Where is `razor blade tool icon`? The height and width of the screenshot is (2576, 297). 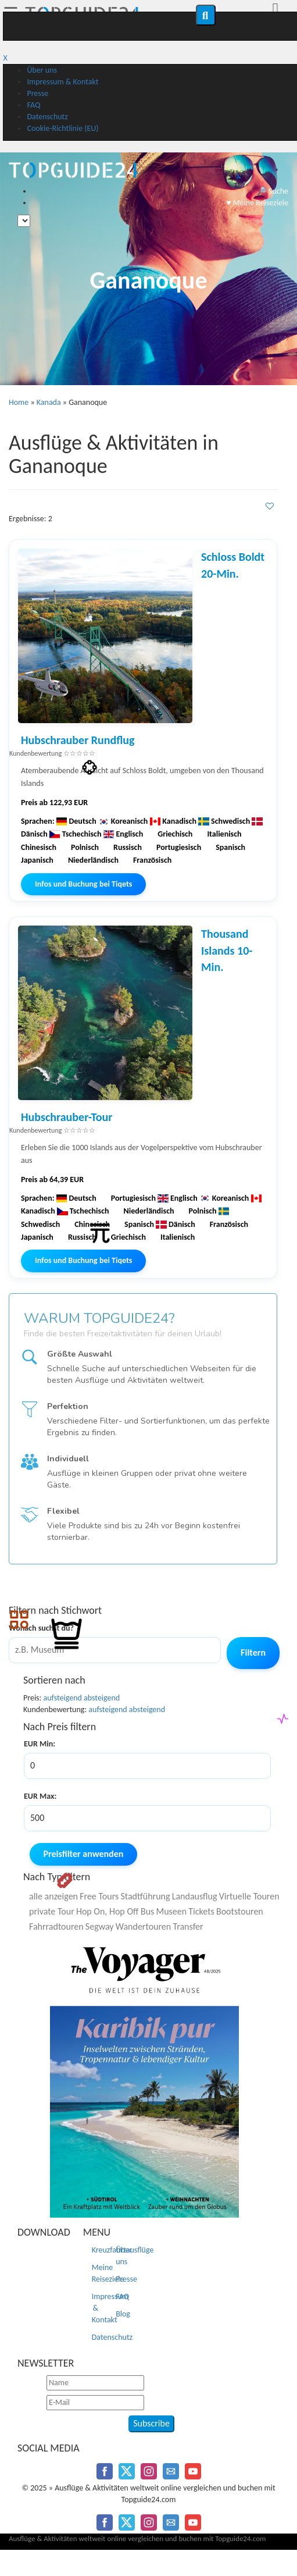 razor blade tool icon is located at coordinates (65, 1880).